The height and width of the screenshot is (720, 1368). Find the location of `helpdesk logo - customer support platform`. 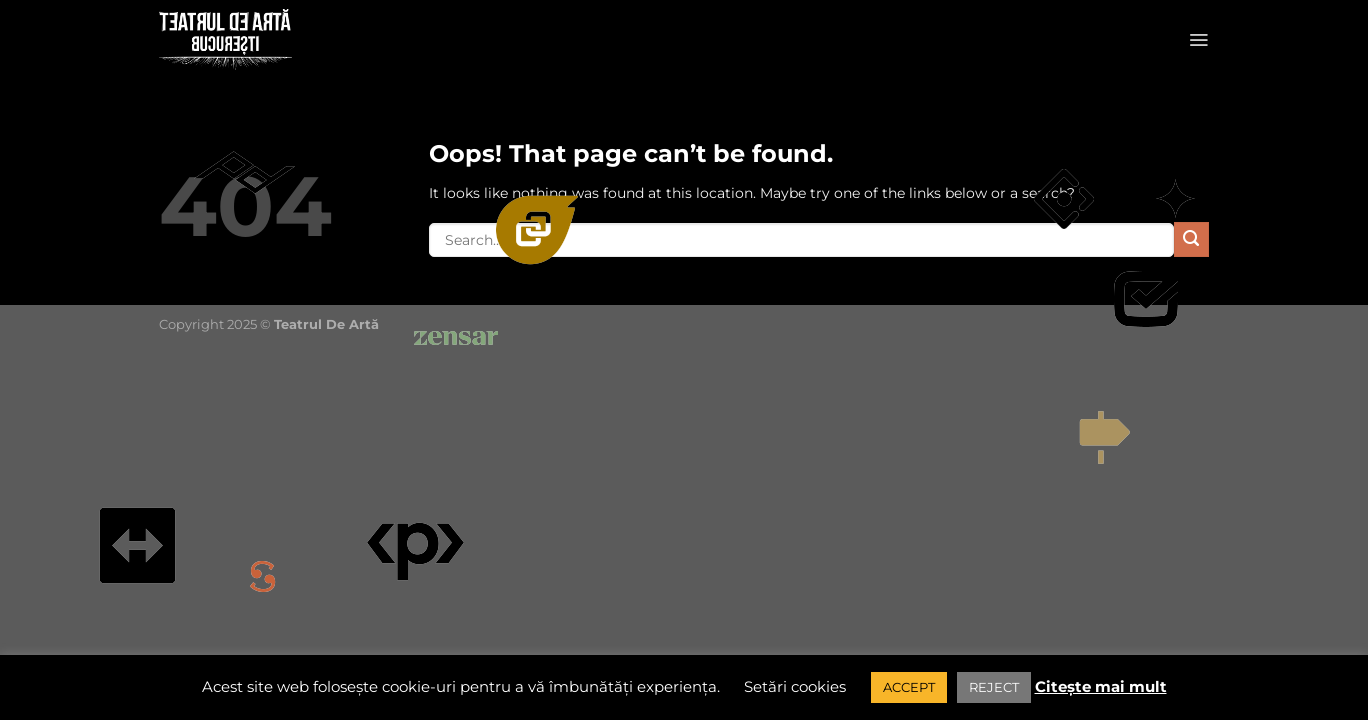

helpdesk logo - customer support platform is located at coordinates (1146, 299).